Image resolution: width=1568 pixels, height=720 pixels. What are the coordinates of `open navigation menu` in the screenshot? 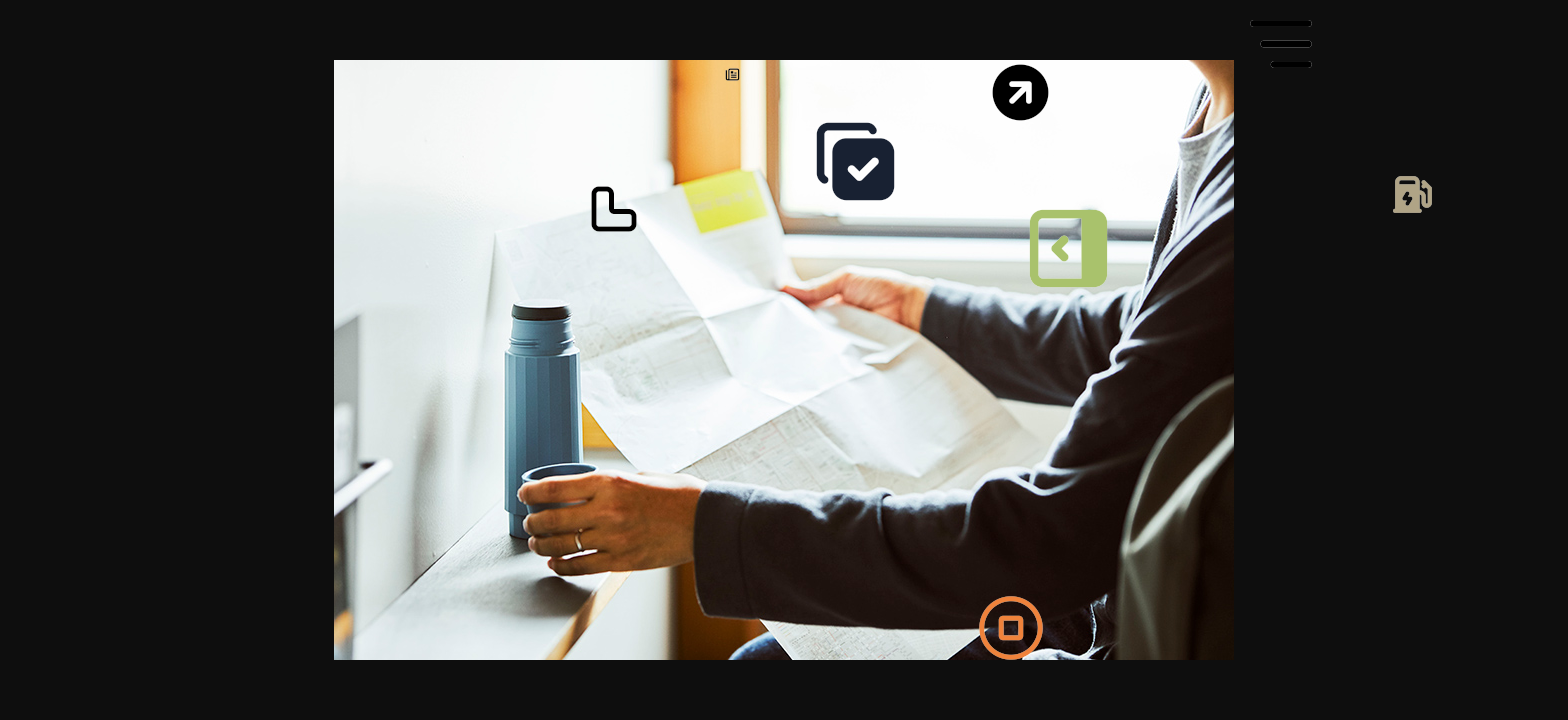 It's located at (1281, 44).